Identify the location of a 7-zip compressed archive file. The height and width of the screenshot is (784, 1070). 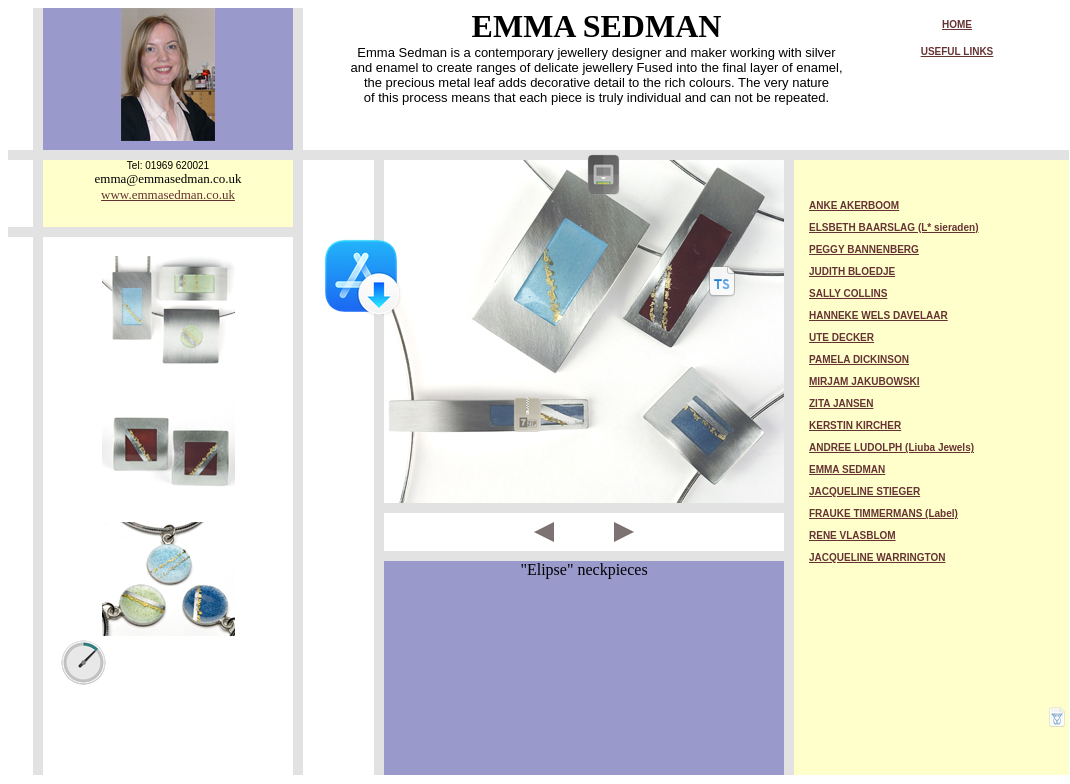
(527, 414).